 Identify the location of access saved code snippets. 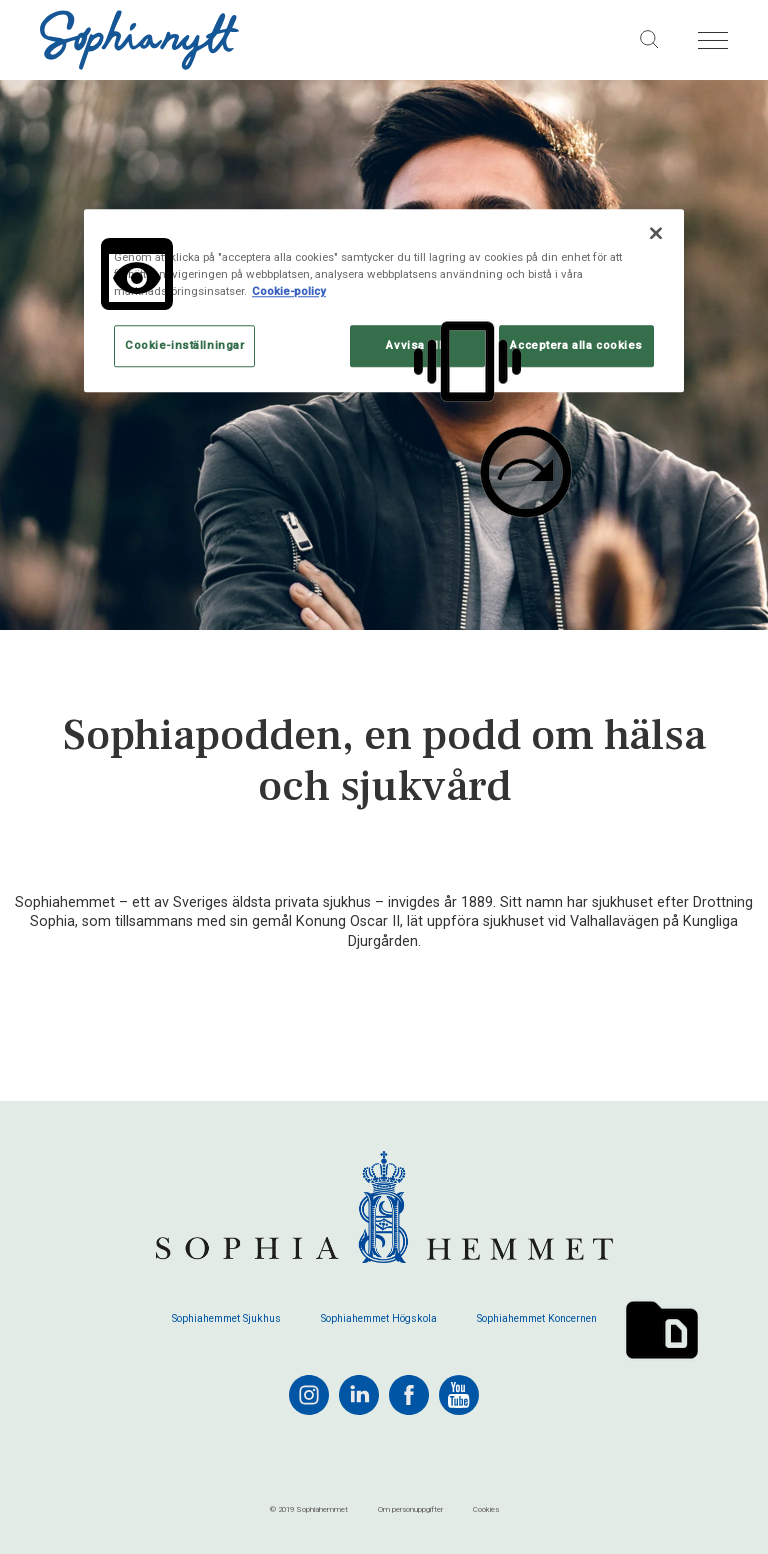
(662, 1330).